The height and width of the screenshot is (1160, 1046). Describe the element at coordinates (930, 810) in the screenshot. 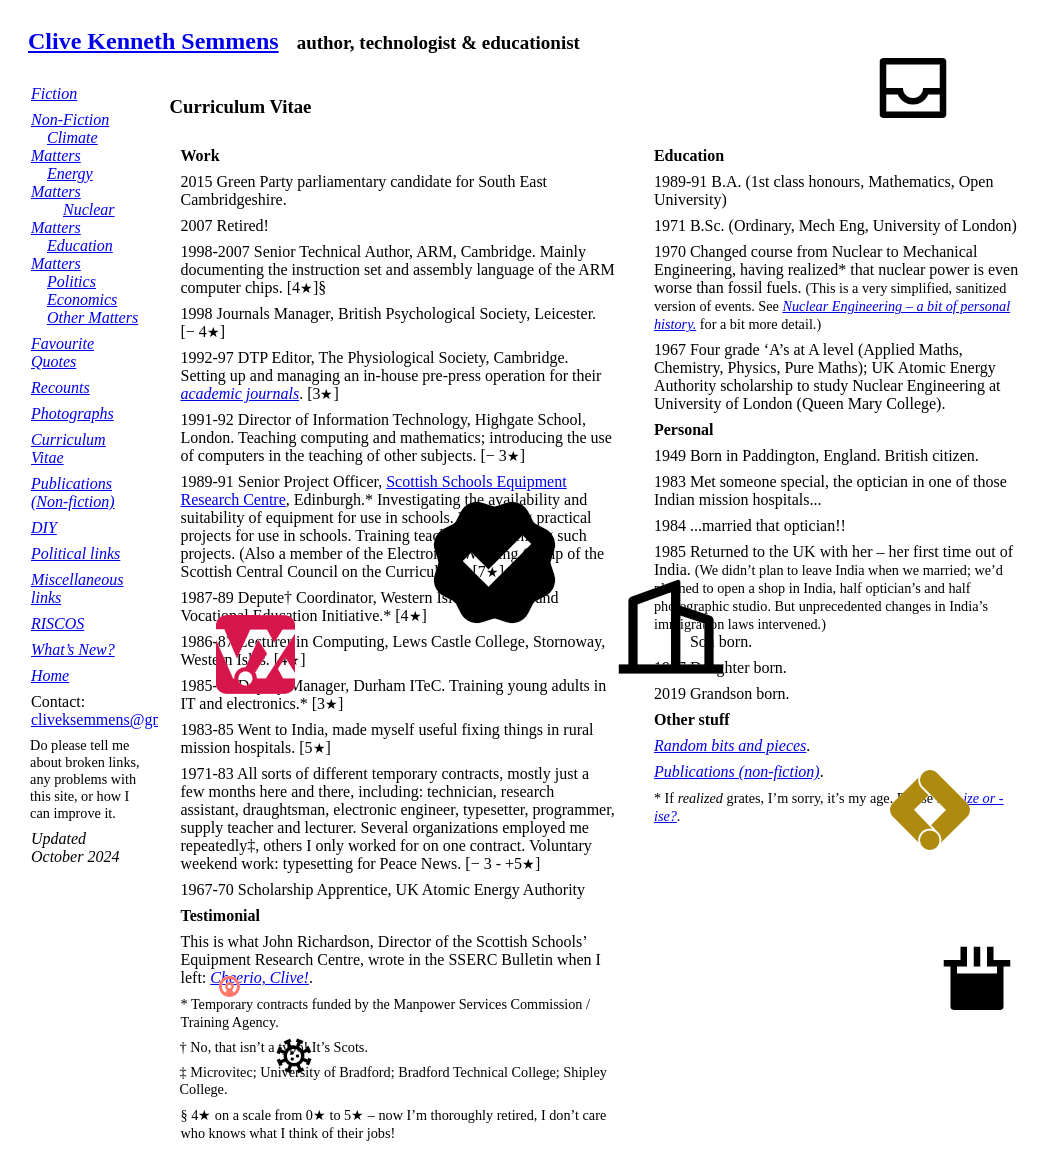

I see `google tag manager logo` at that location.